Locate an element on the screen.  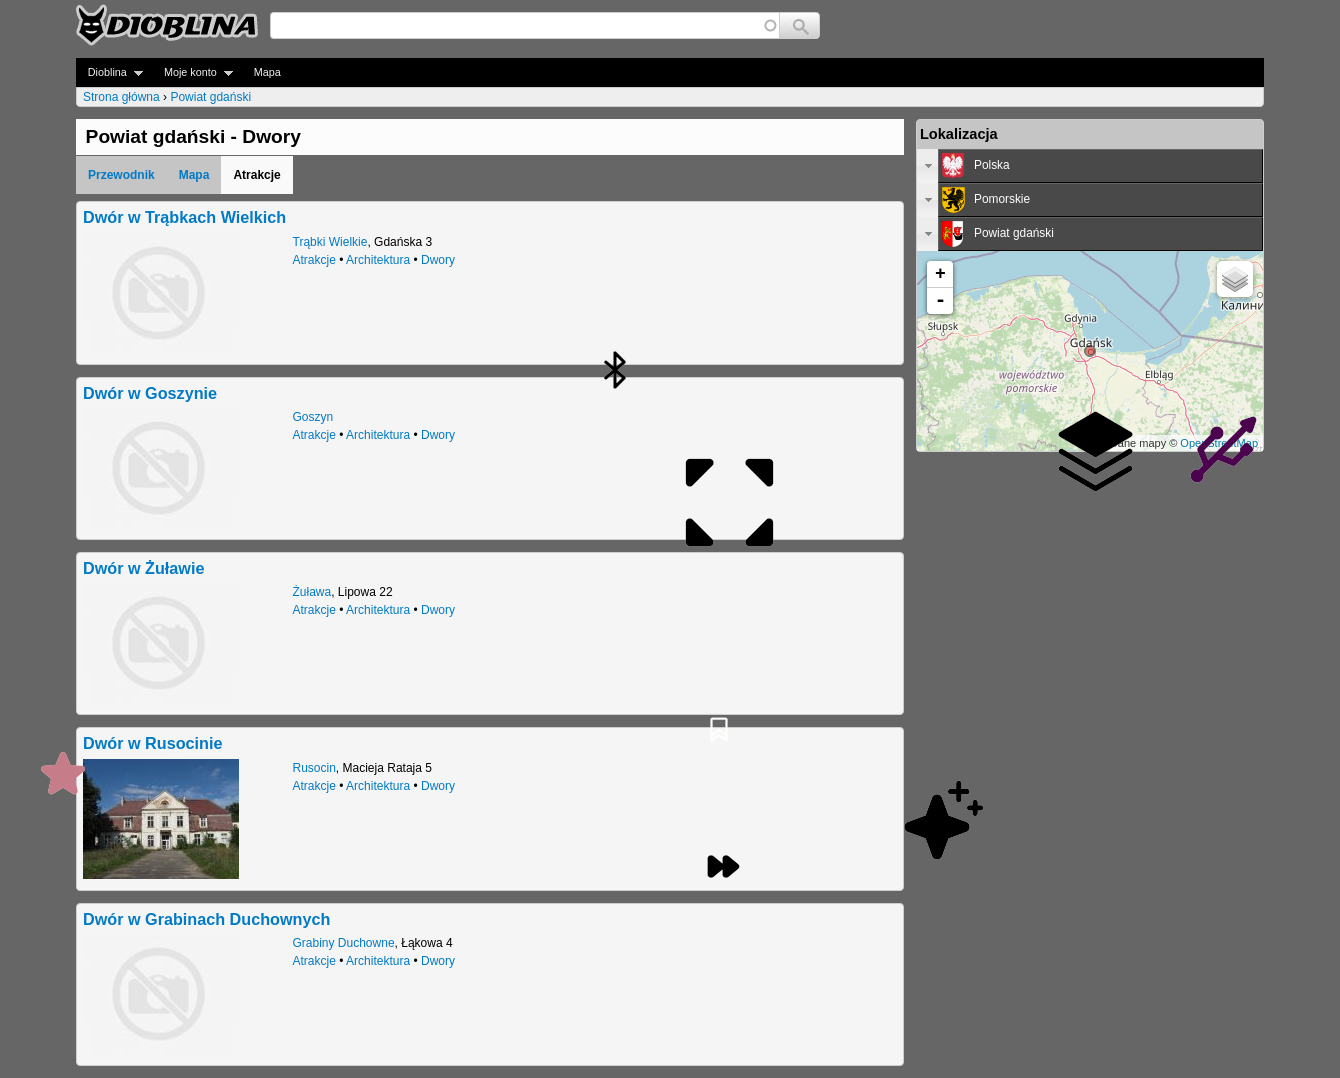
mark item as favorite is located at coordinates (63, 774).